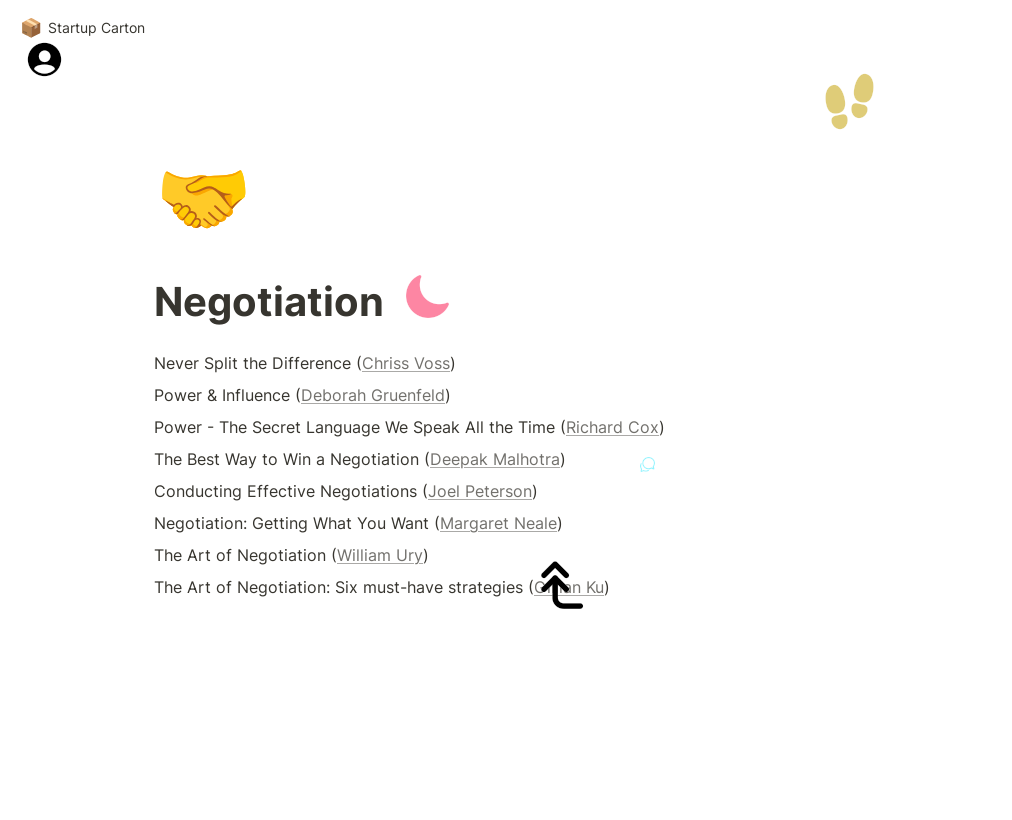 The height and width of the screenshot is (820, 1012). Describe the element at coordinates (563, 586) in the screenshot. I see `go back two levels in navigation` at that location.